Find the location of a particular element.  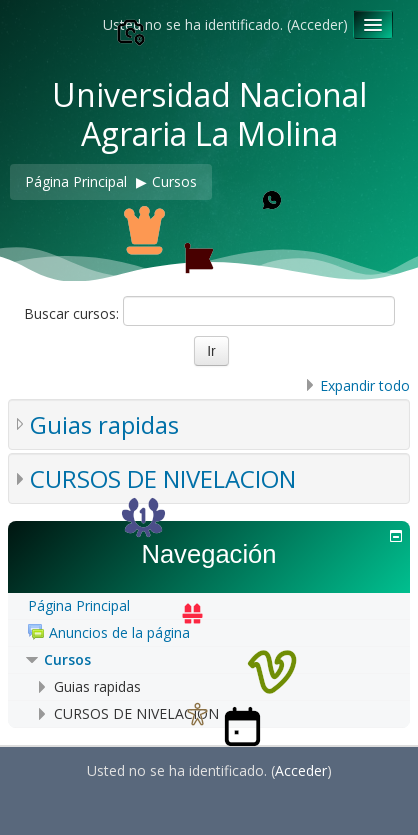

view or manage a scheduled event is located at coordinates (242, 726).